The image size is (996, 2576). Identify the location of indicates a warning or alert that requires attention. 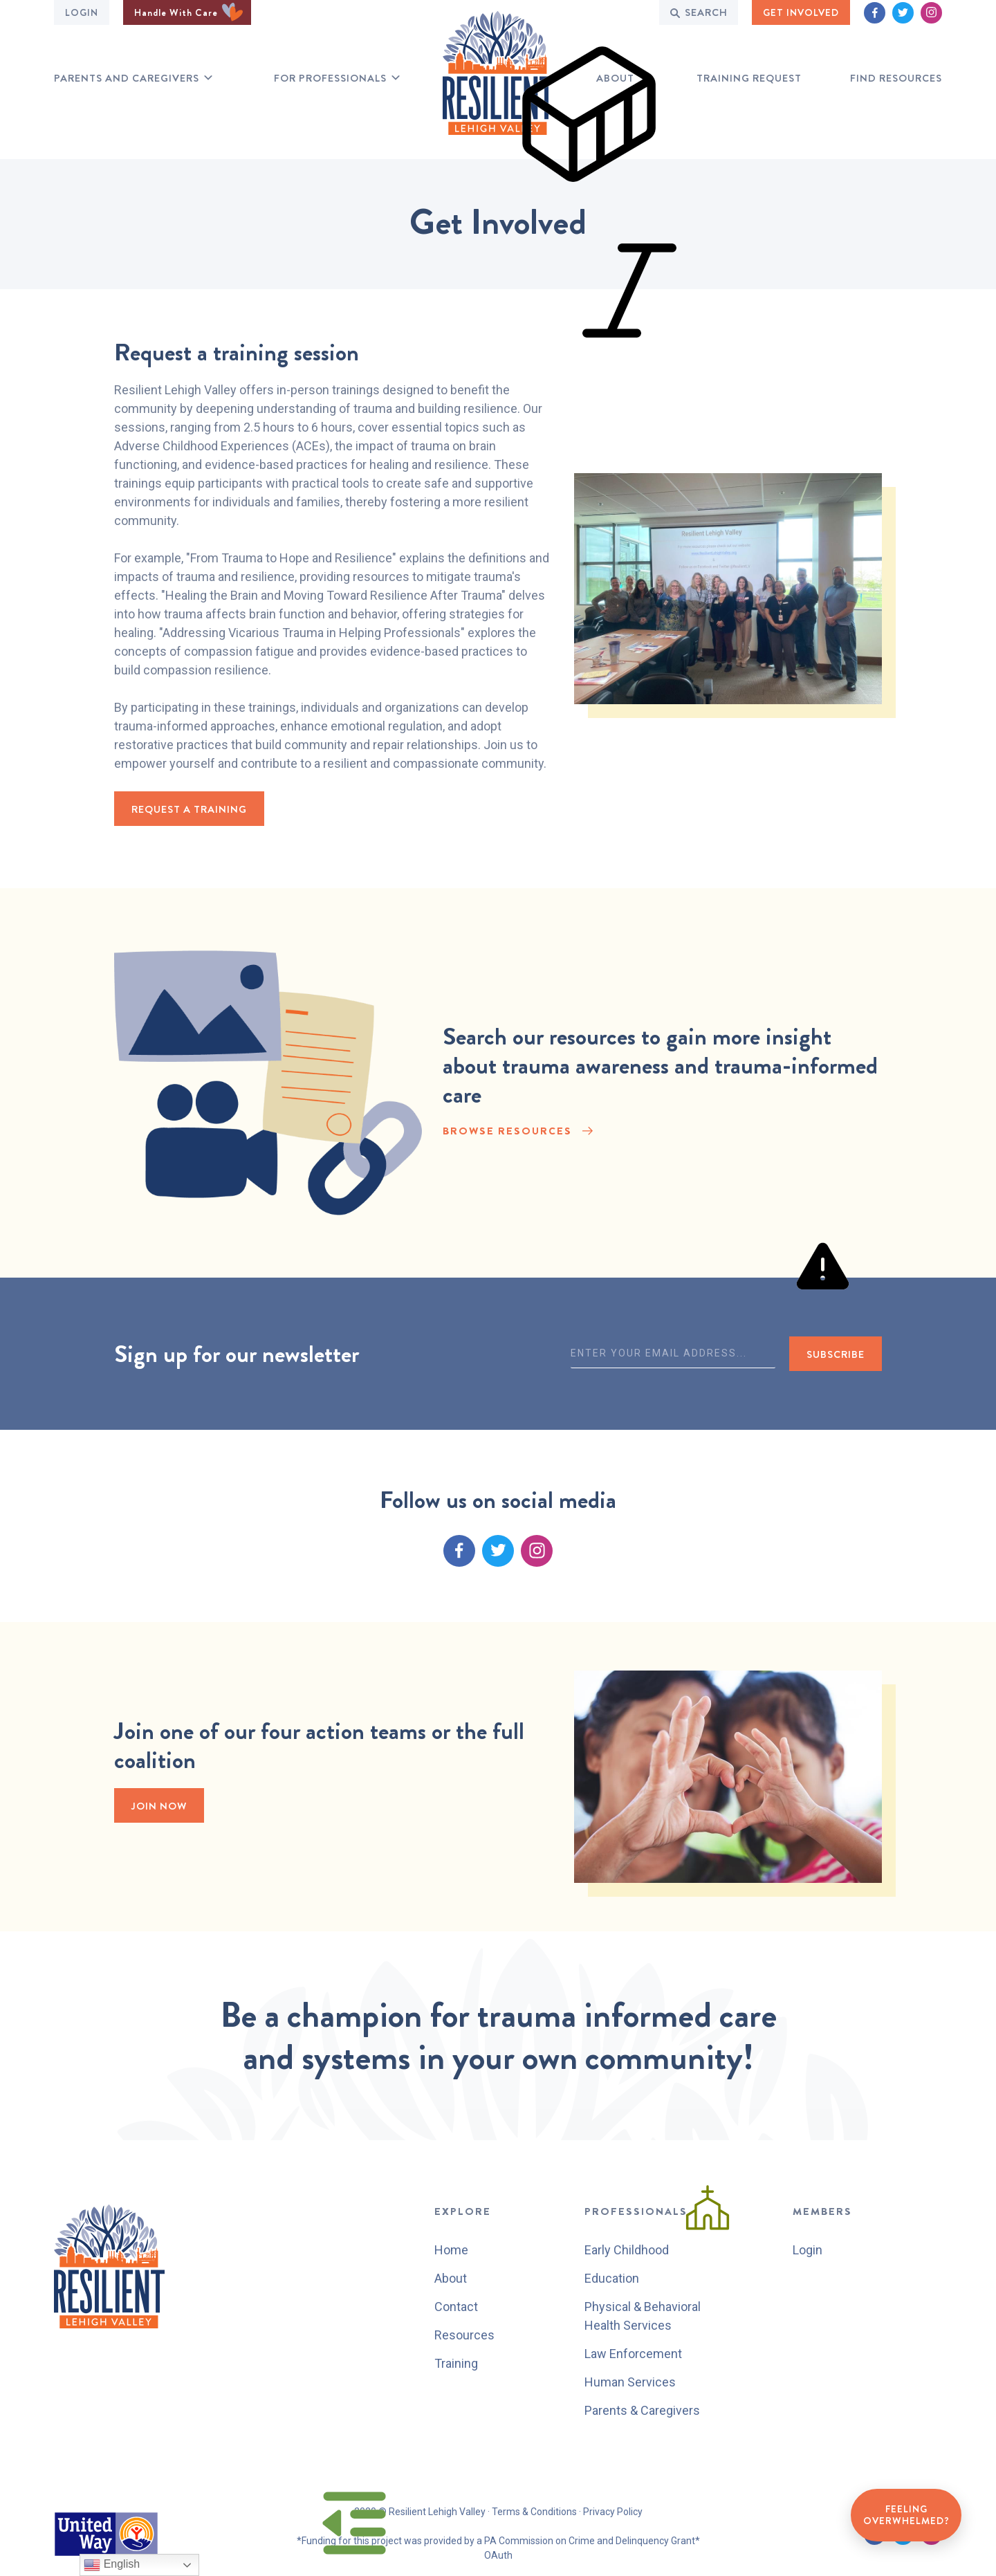
(822, 1265).